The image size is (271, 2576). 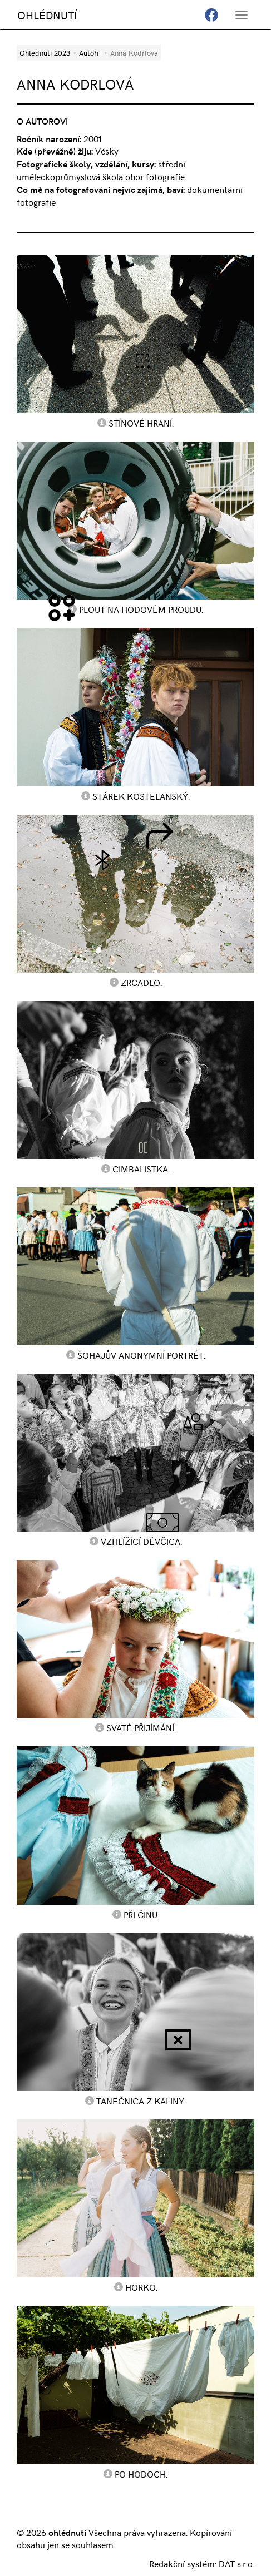 I want to click on share or forward content, so click(x=160, y=836).